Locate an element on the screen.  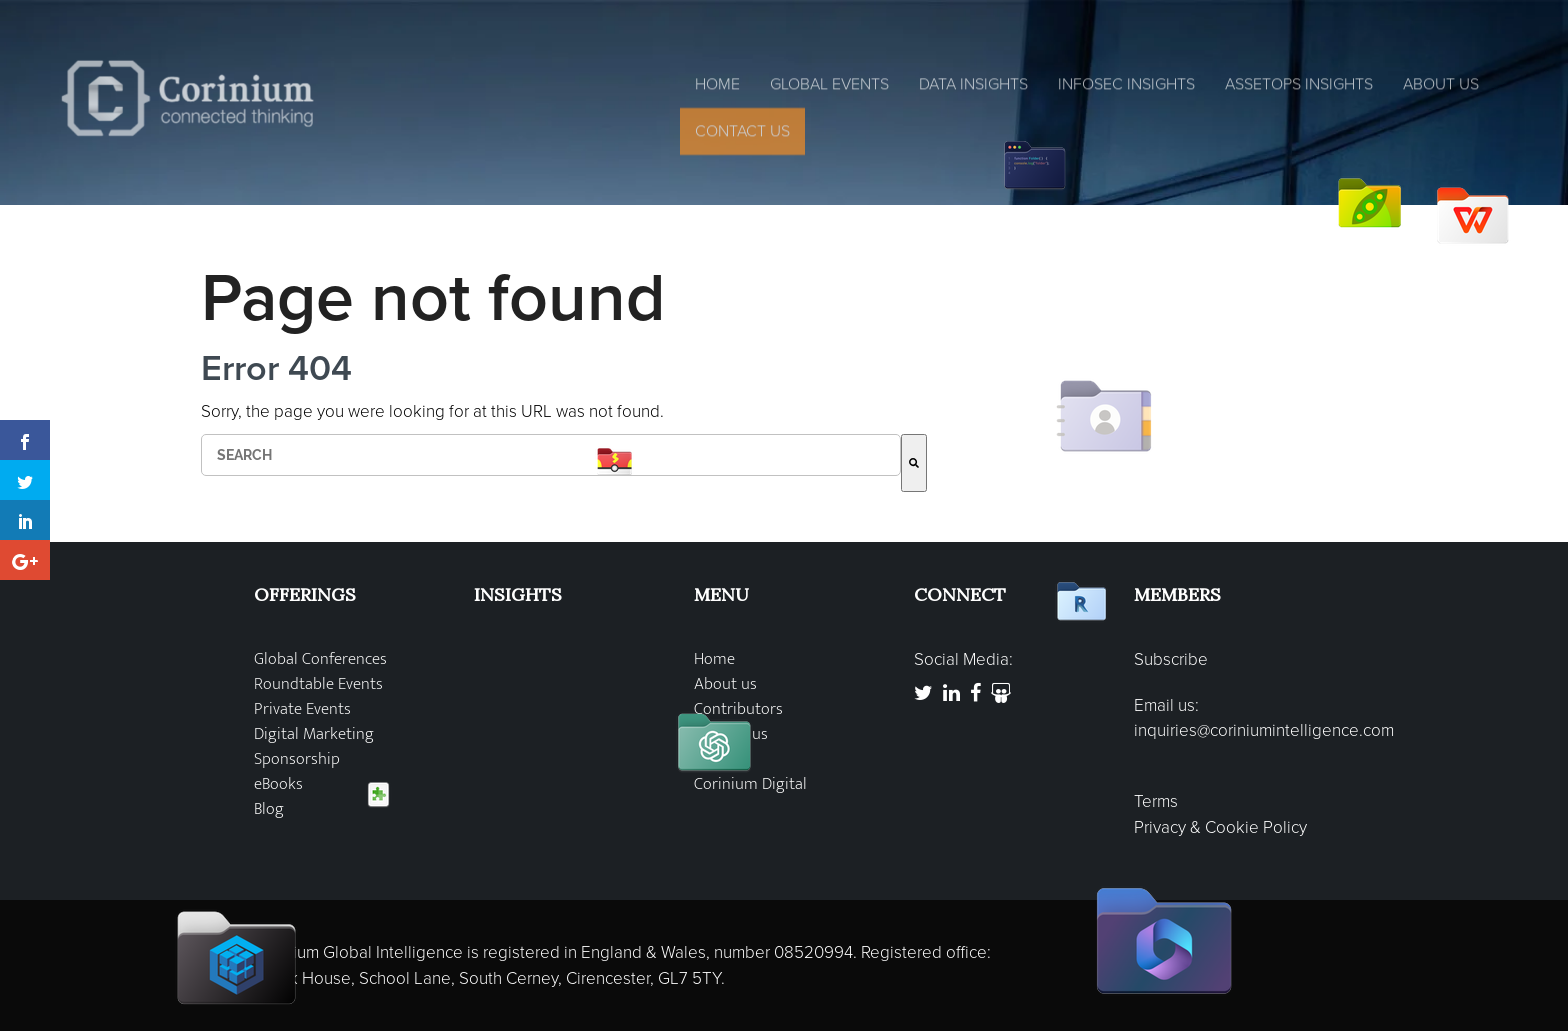
open microsoft 365 files folder is located at coordinates (1163, 944).